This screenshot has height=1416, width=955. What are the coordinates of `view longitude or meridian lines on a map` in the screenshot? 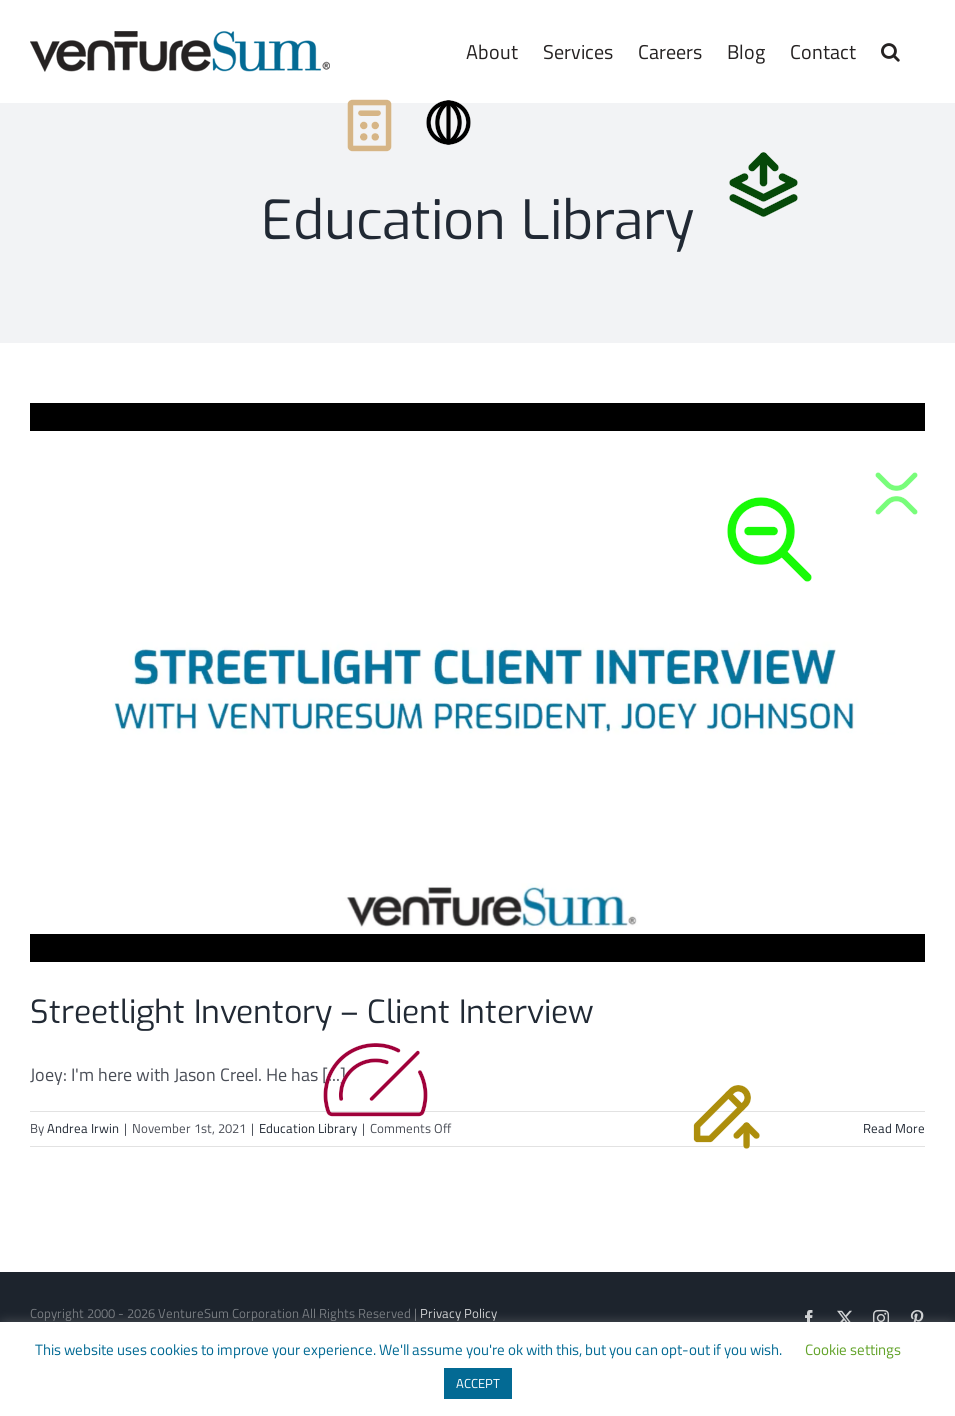 It's located at (448, 122).